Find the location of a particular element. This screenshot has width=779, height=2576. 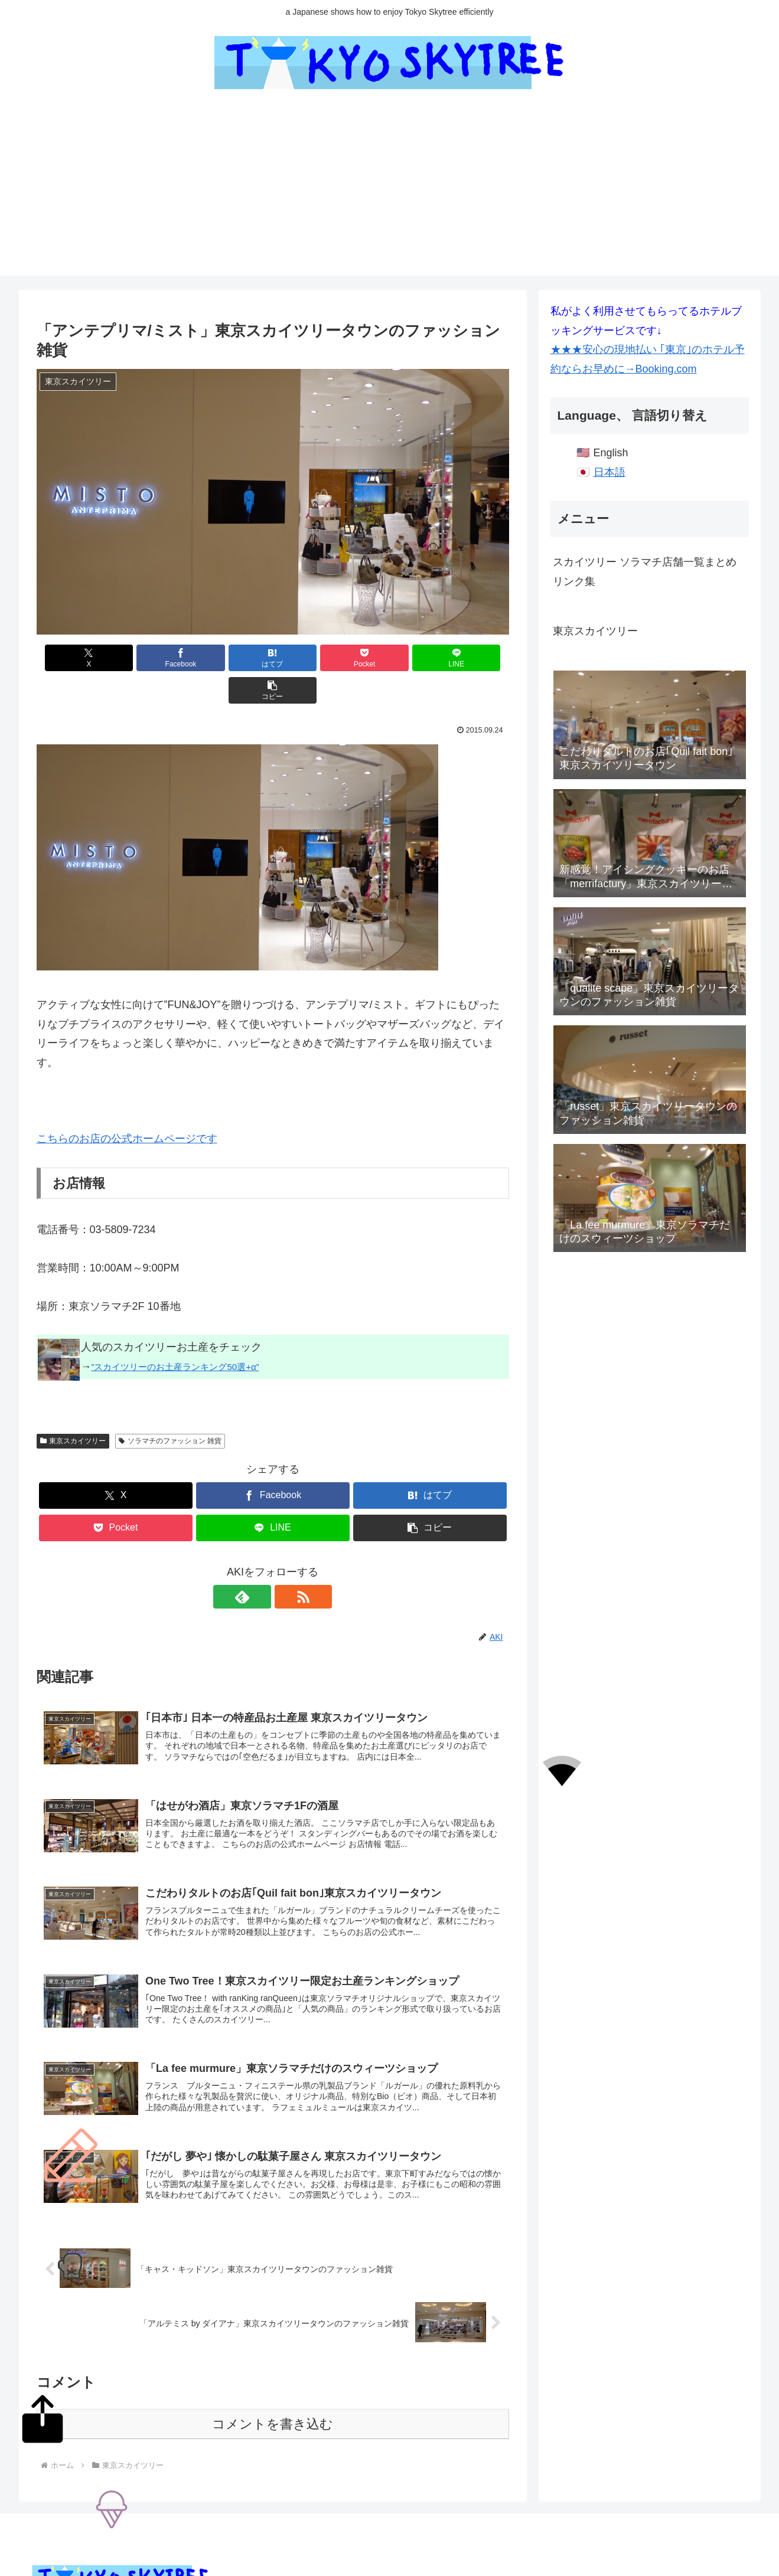

edit text or content is located at coordinates (70, 2156).